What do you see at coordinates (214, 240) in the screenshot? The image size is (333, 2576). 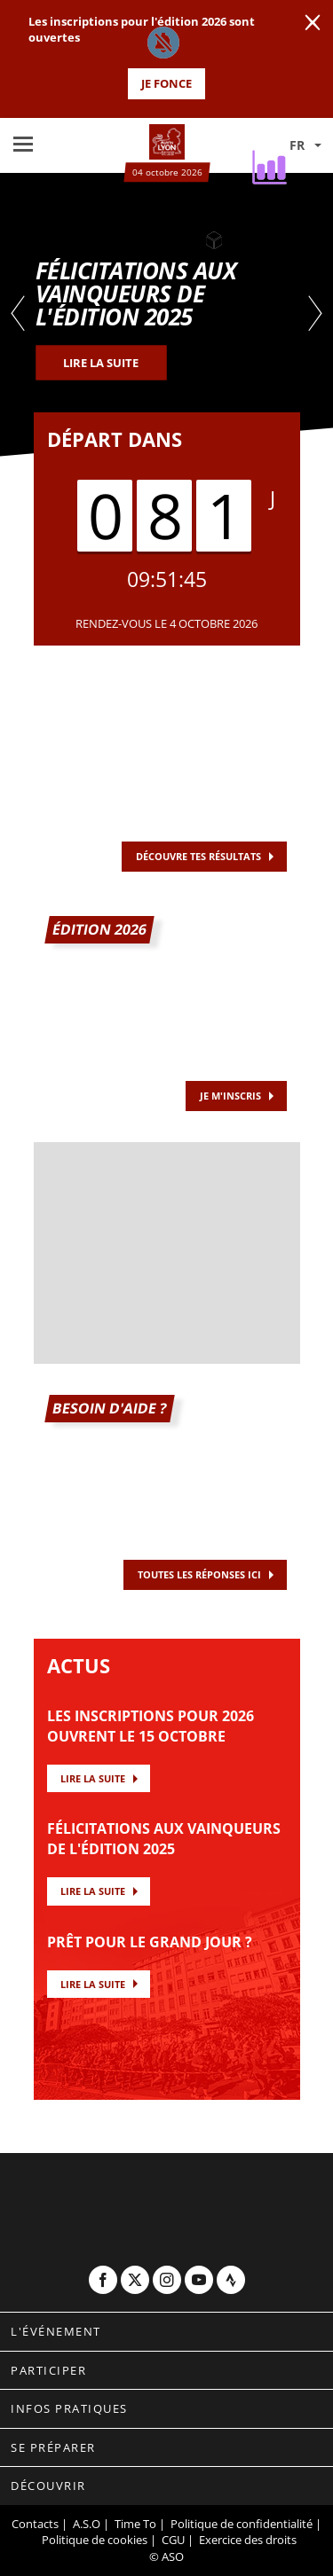 I see `view 3D model or object` at bounding box center [214, 240].